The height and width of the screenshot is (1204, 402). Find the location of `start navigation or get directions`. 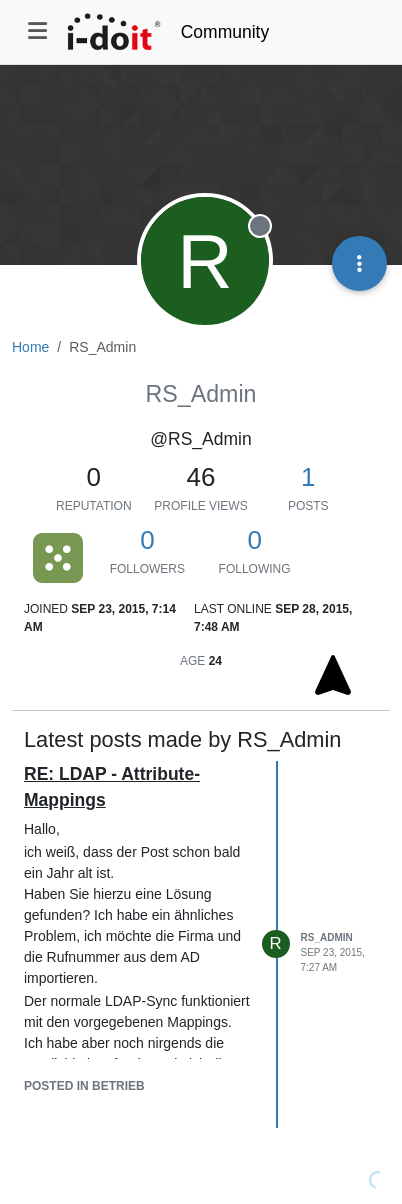

start navigation or get directions is located at coordinates (333, 675).